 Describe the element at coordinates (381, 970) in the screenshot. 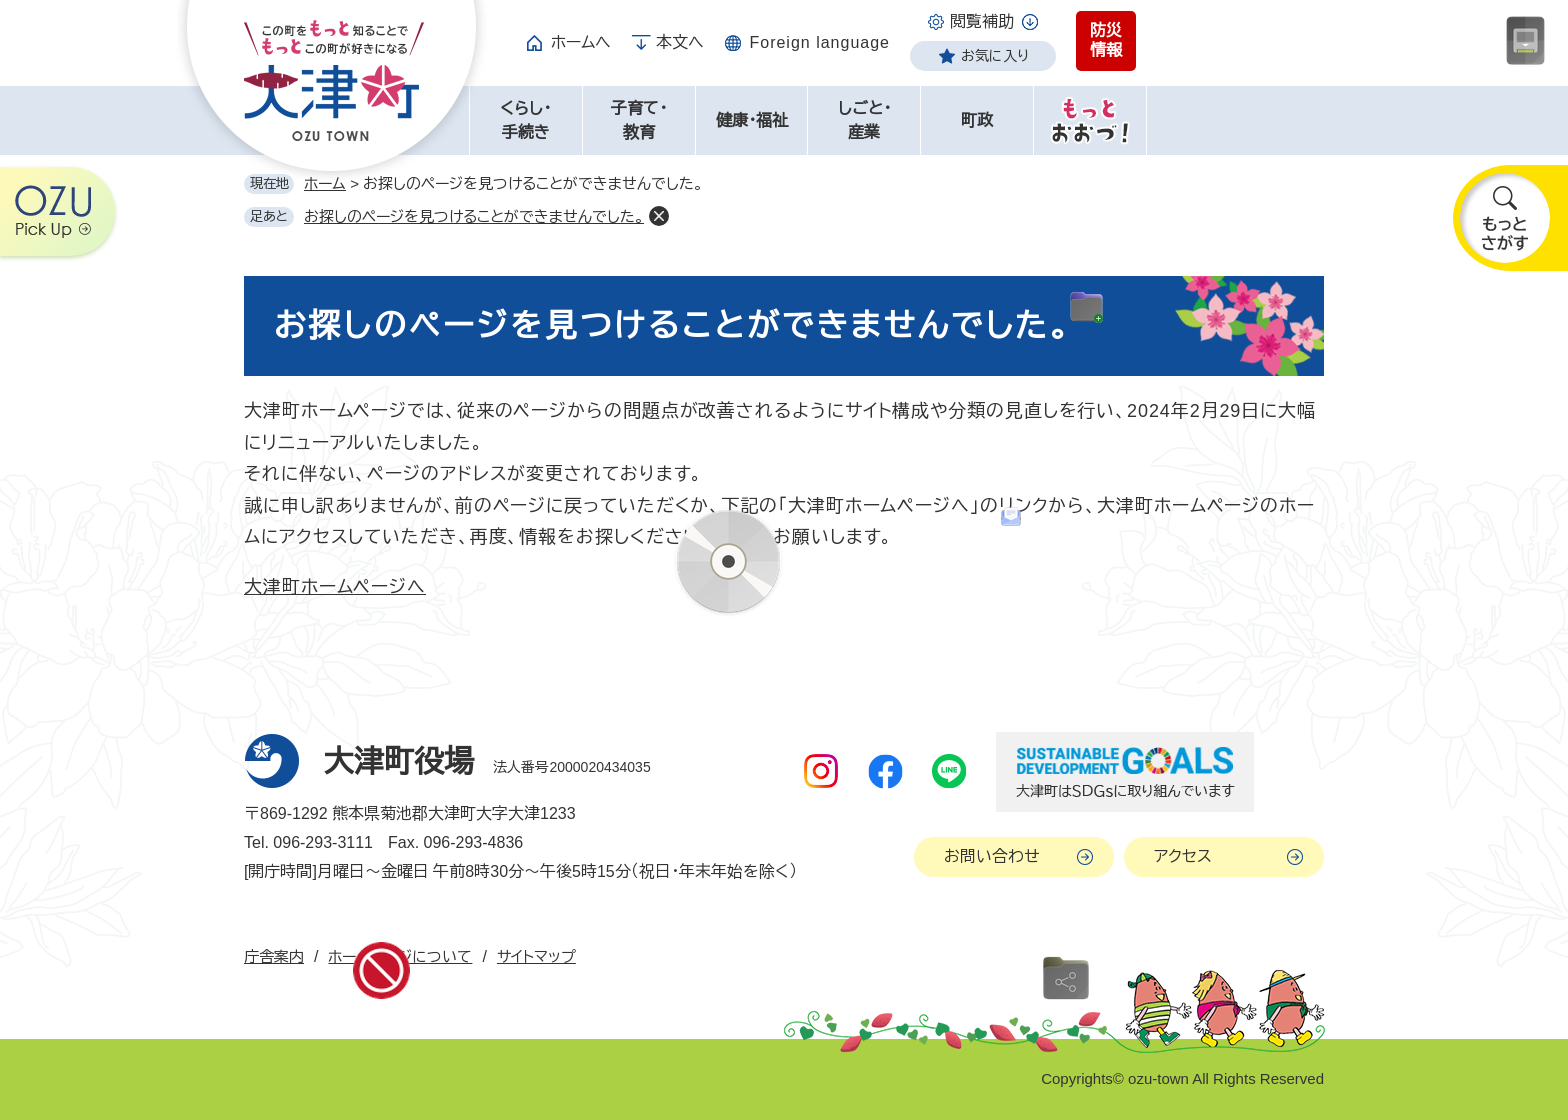

I see `delete or remove selected item` at that location.